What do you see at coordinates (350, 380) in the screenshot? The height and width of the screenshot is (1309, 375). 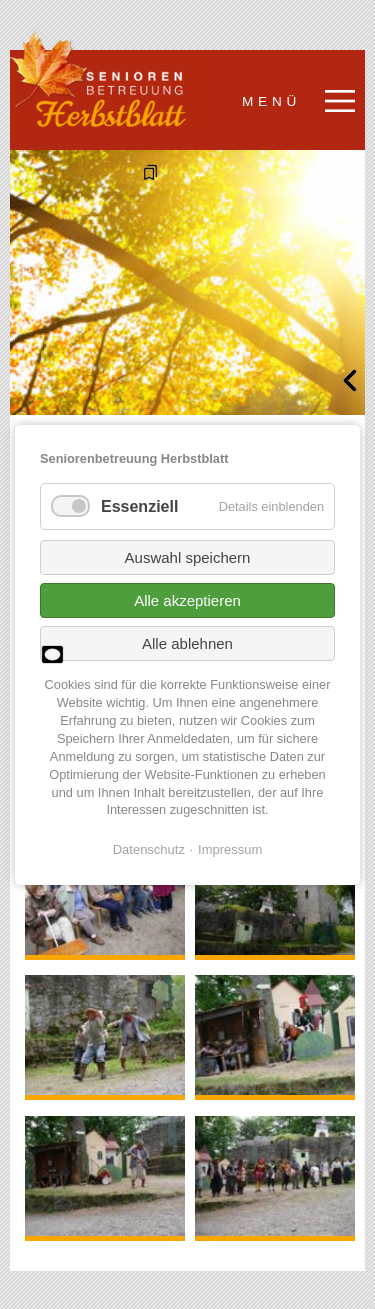 I see `go back to the previous screen` at bounding box center [350, 380].